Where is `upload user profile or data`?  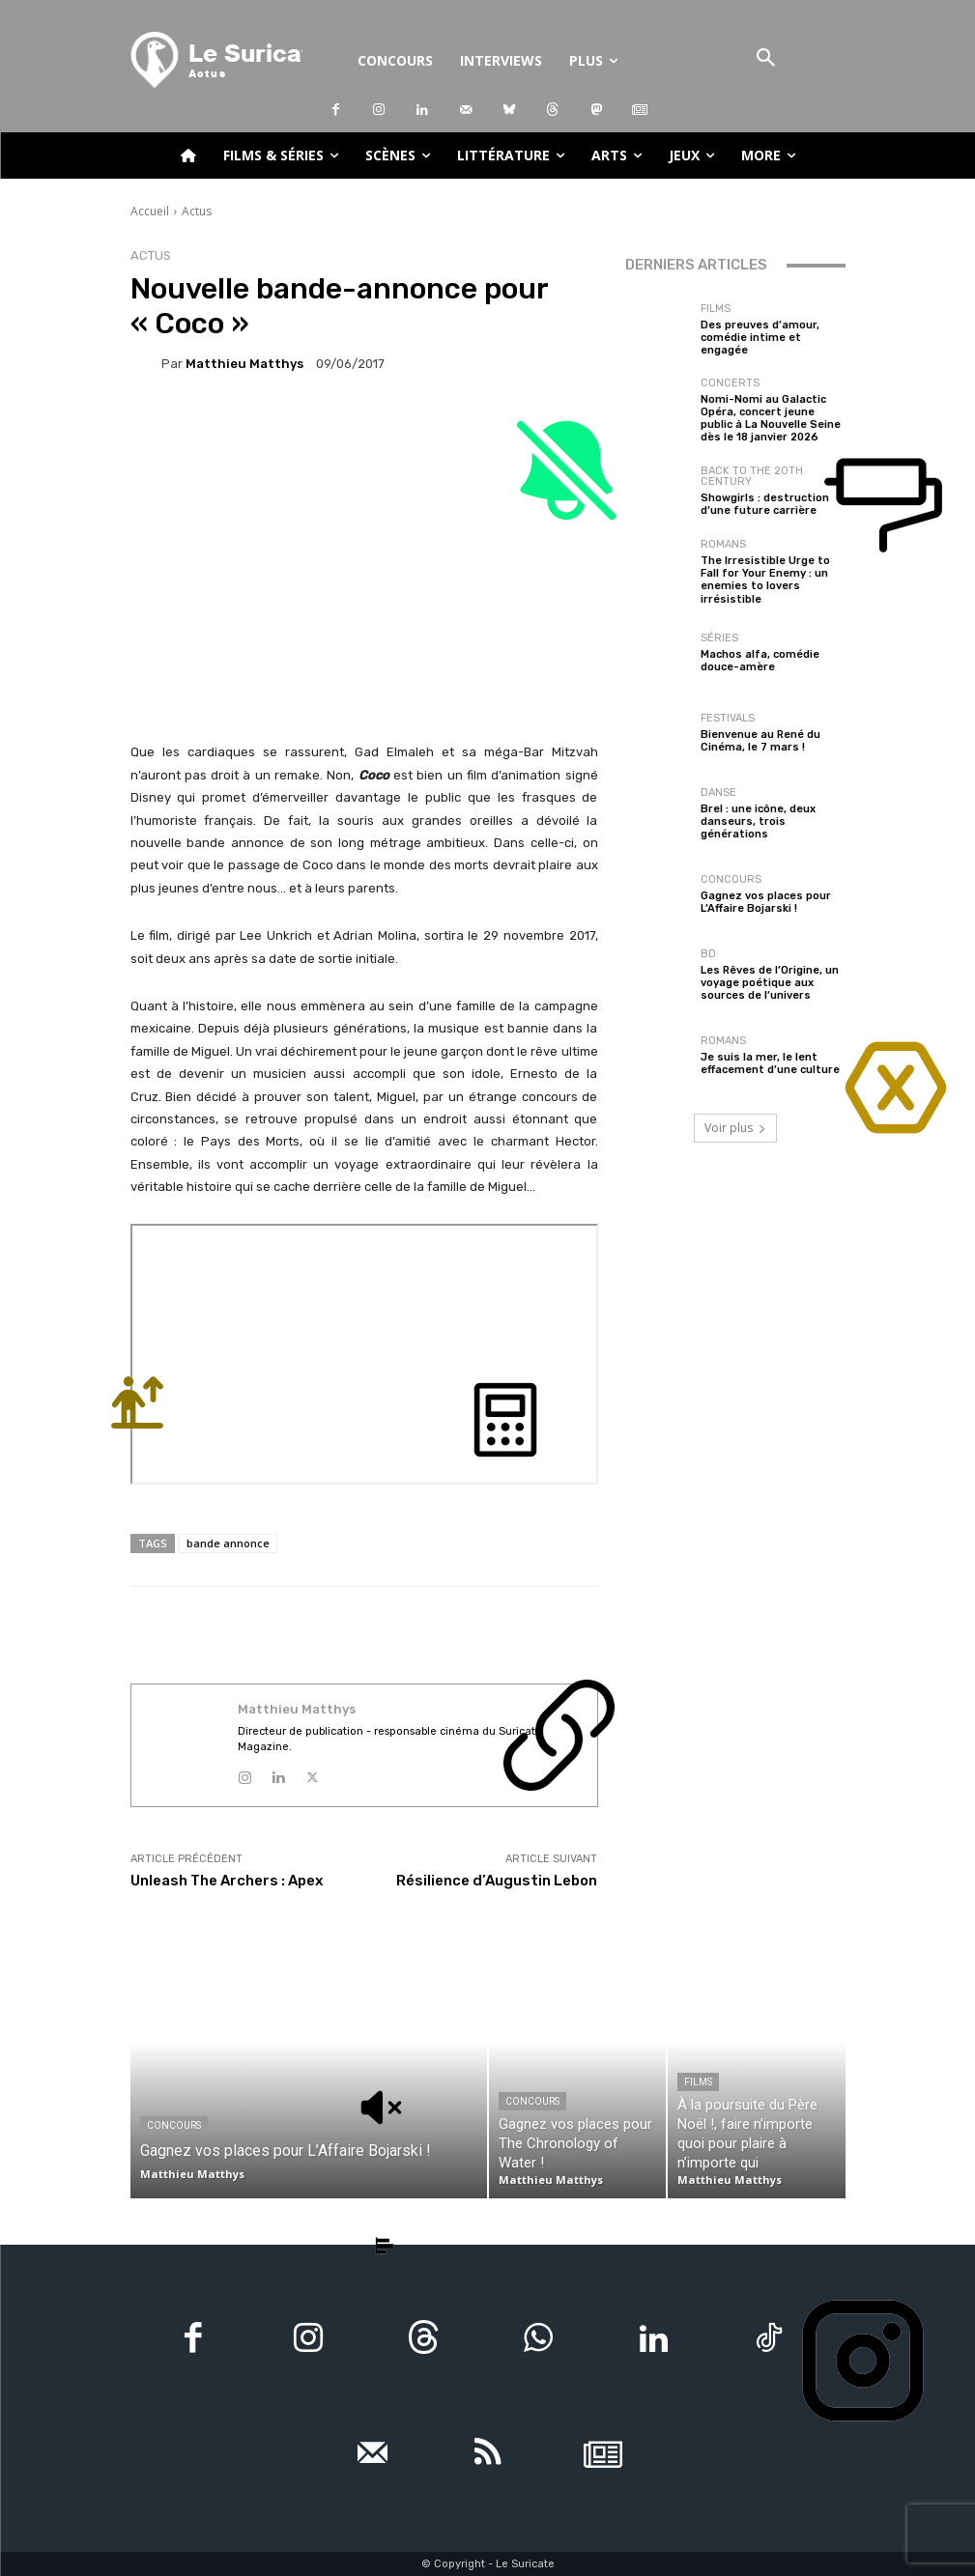 upload user profile or data is located at coordinates (137, 1402).